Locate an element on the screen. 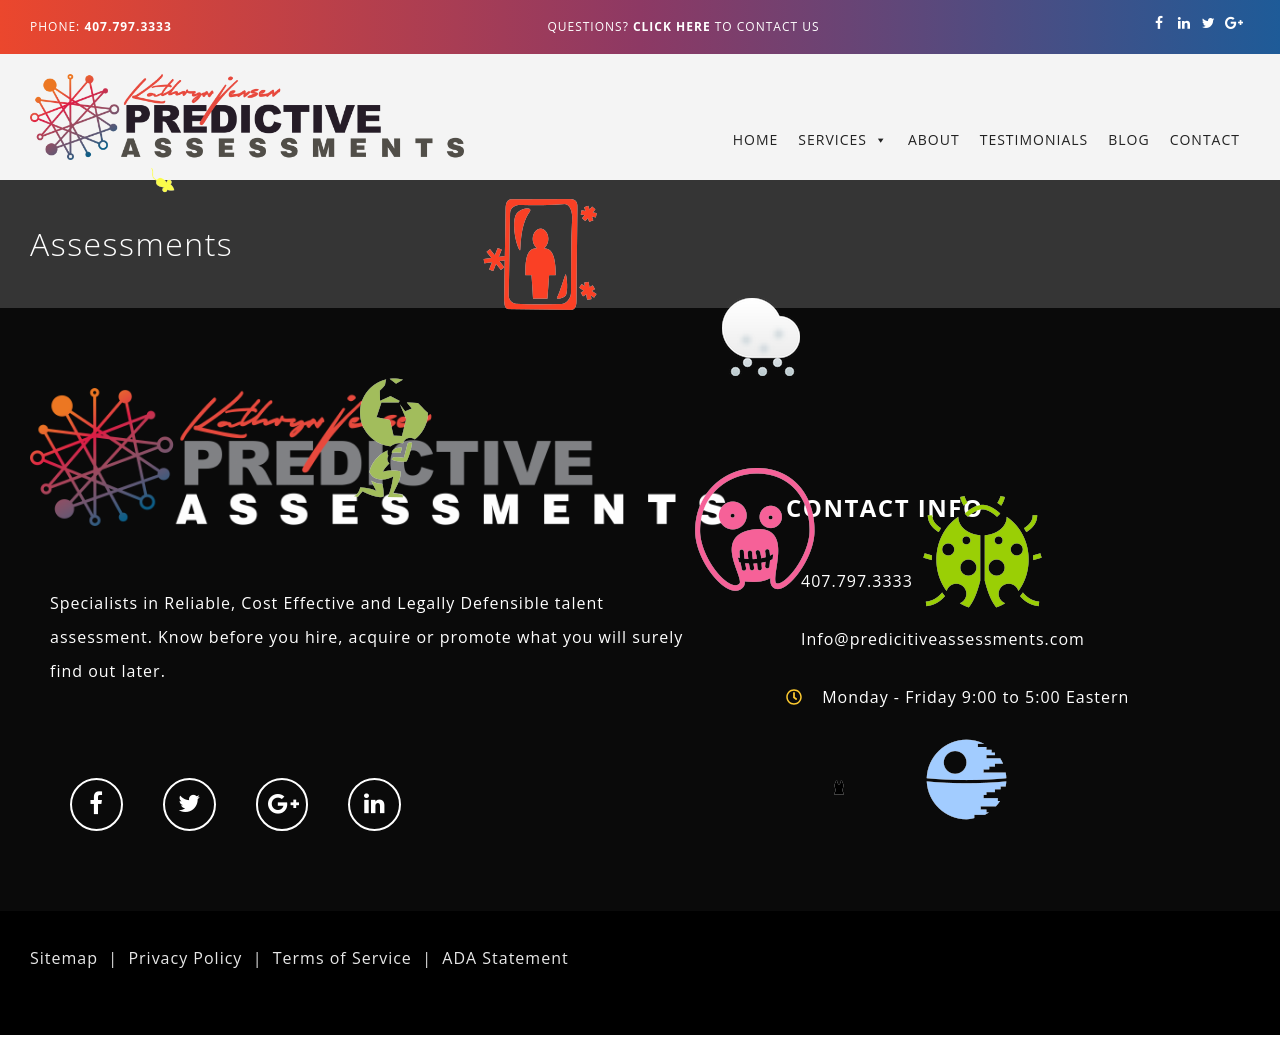 The height and width of the screenshot is (1045, 1280). indicates a frozen character status effect is located at coordinates (540, 253).